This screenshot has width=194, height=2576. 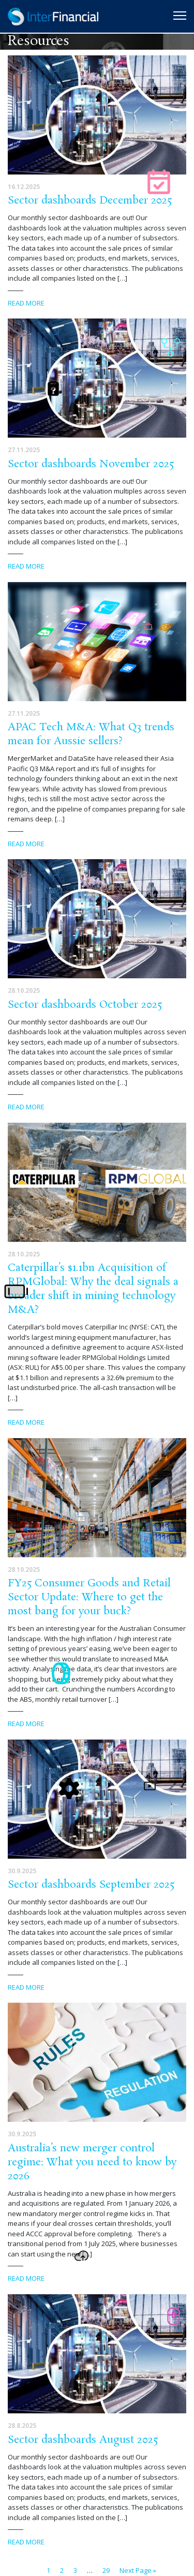 What do you see at coordinates (53, 388) in the screenshot?
I see `view unanswered or pending form questions` at bounding box center [53, 388].